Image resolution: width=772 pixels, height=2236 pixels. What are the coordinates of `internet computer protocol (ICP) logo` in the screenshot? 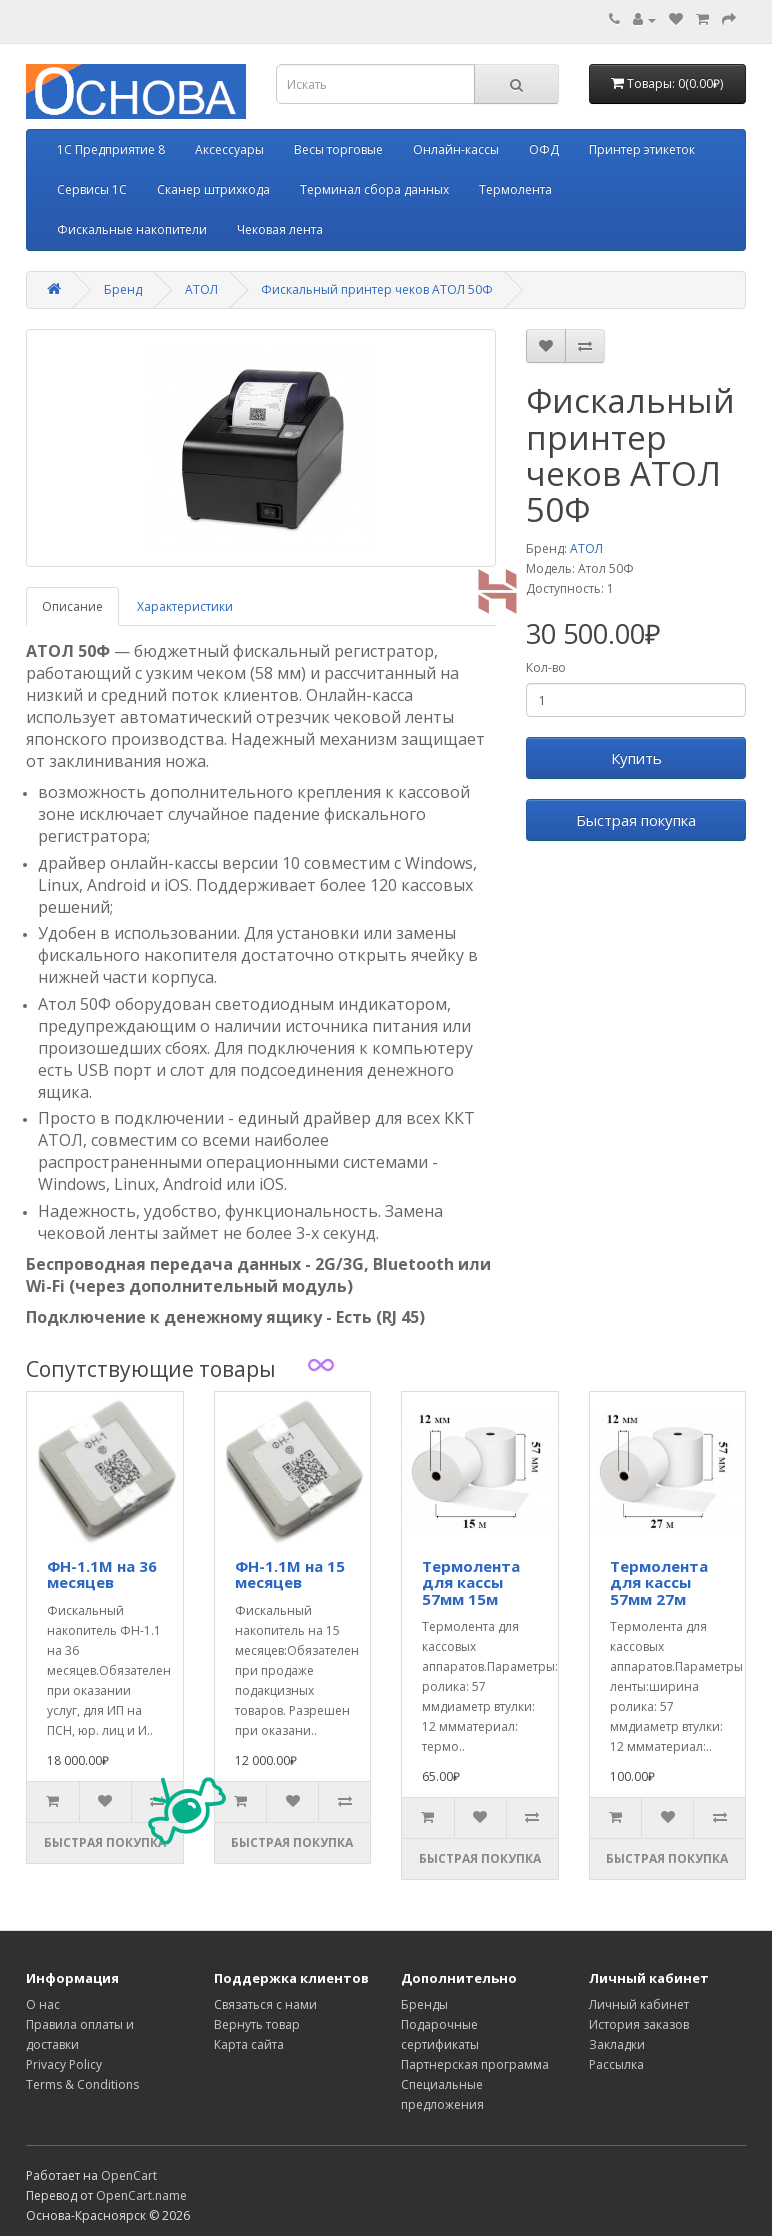 It's located at (321, 1365).